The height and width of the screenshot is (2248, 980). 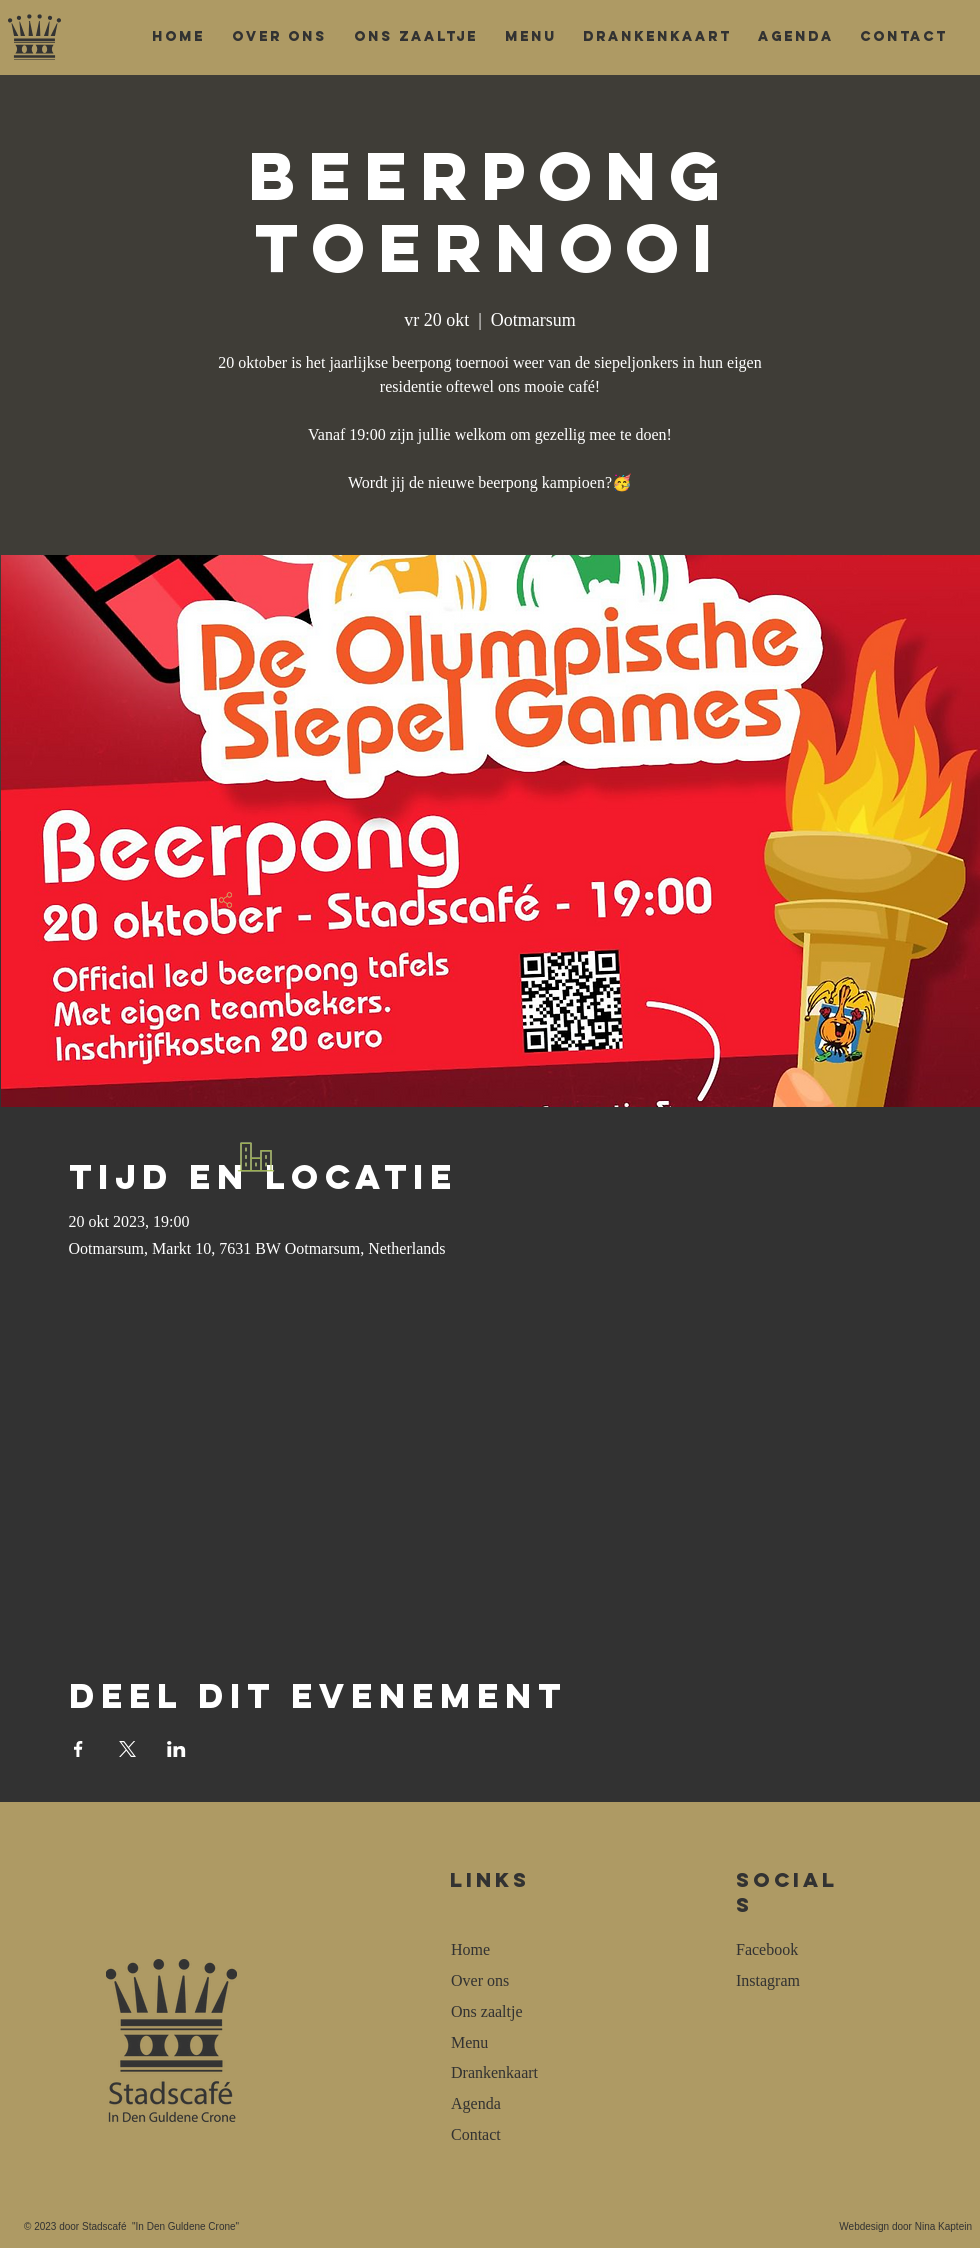 I want to click on share content to social networks, so click(x=226, y=900).